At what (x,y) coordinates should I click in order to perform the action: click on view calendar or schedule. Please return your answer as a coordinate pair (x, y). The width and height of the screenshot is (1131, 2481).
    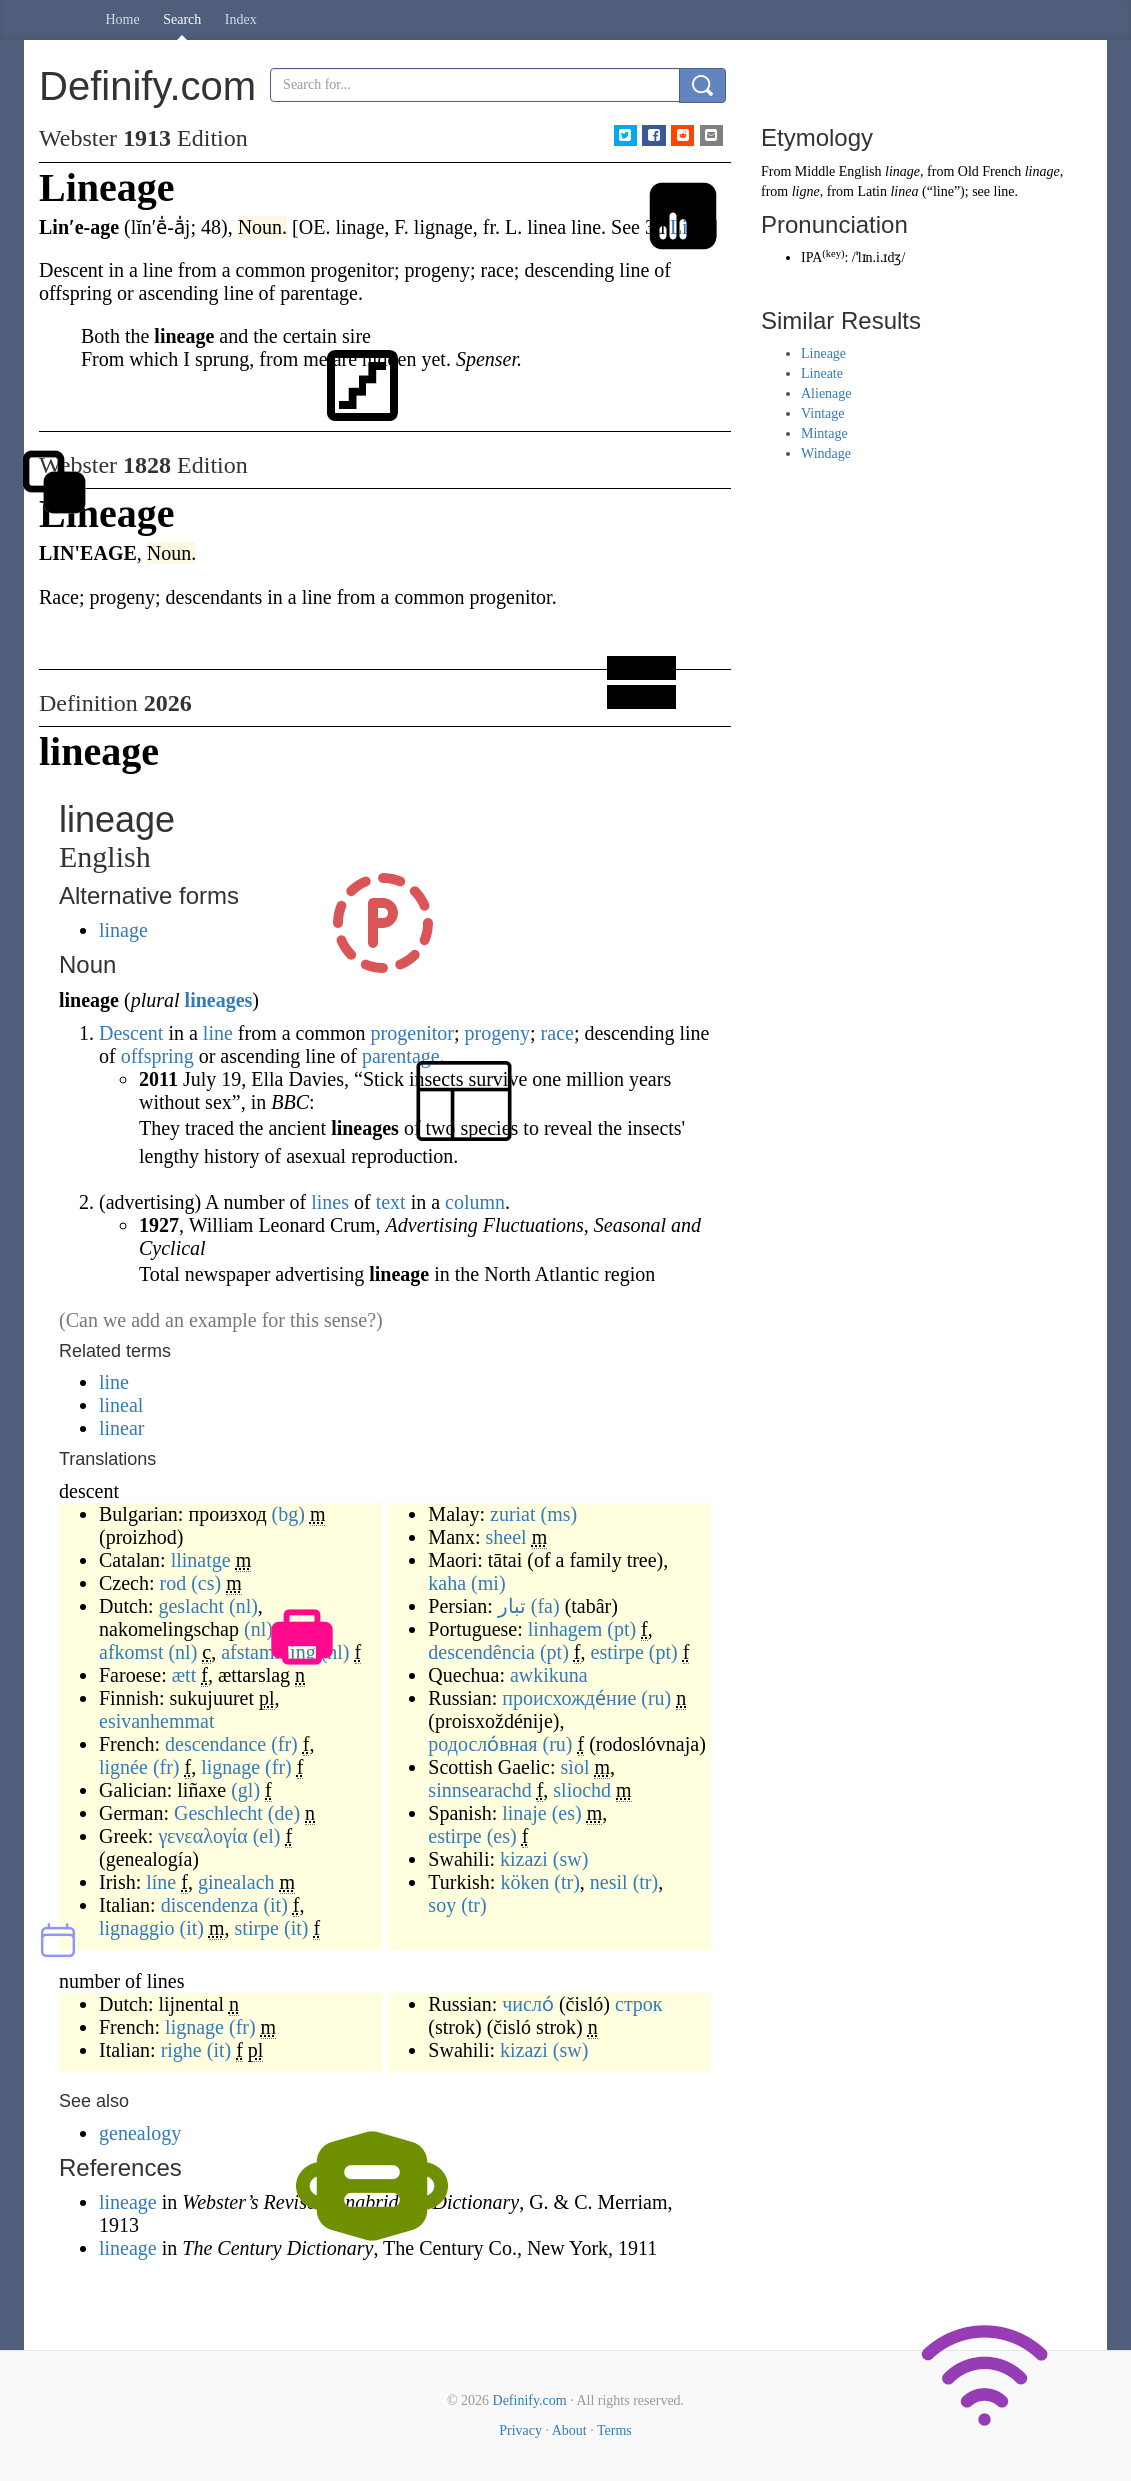
    Looking at the image, I should click on (58, 1940).